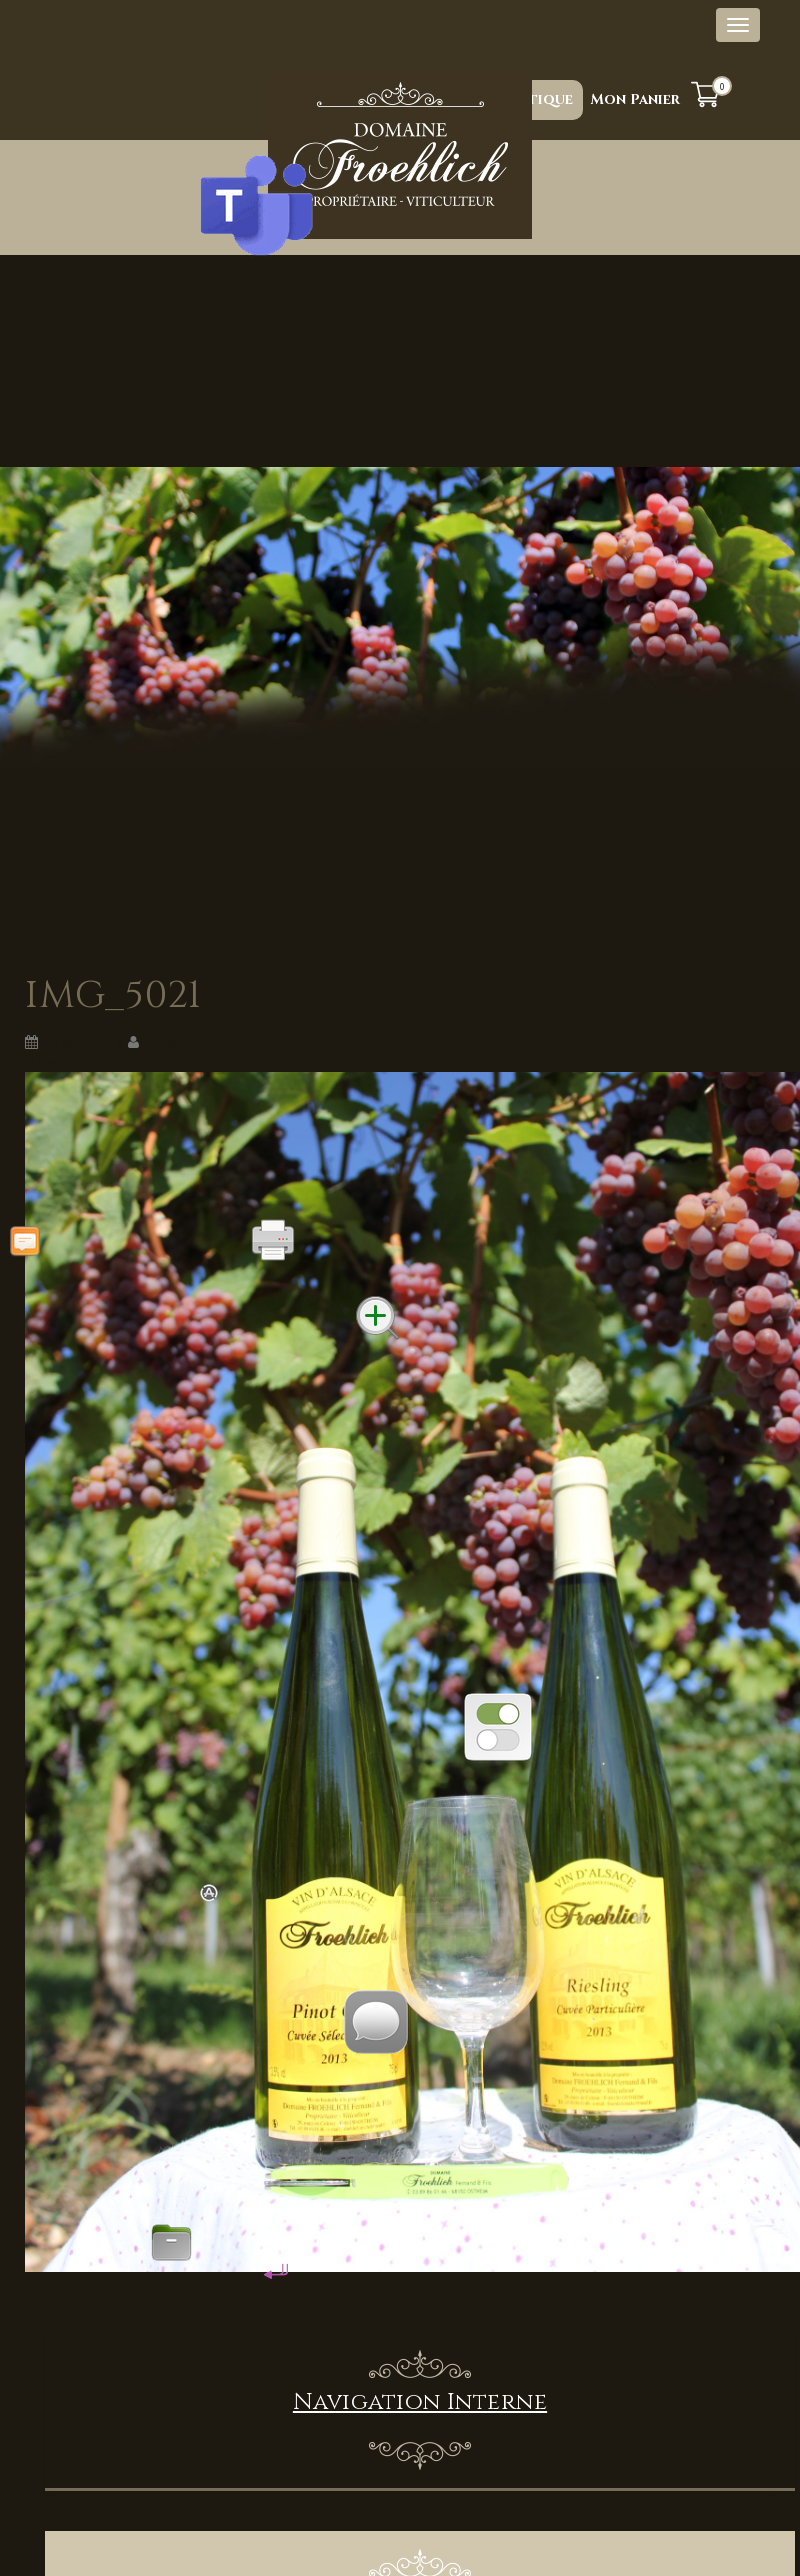 This screenshot has height=2576, width=800. I want to click on open unity tweak tool settings, so click(498, 1727).